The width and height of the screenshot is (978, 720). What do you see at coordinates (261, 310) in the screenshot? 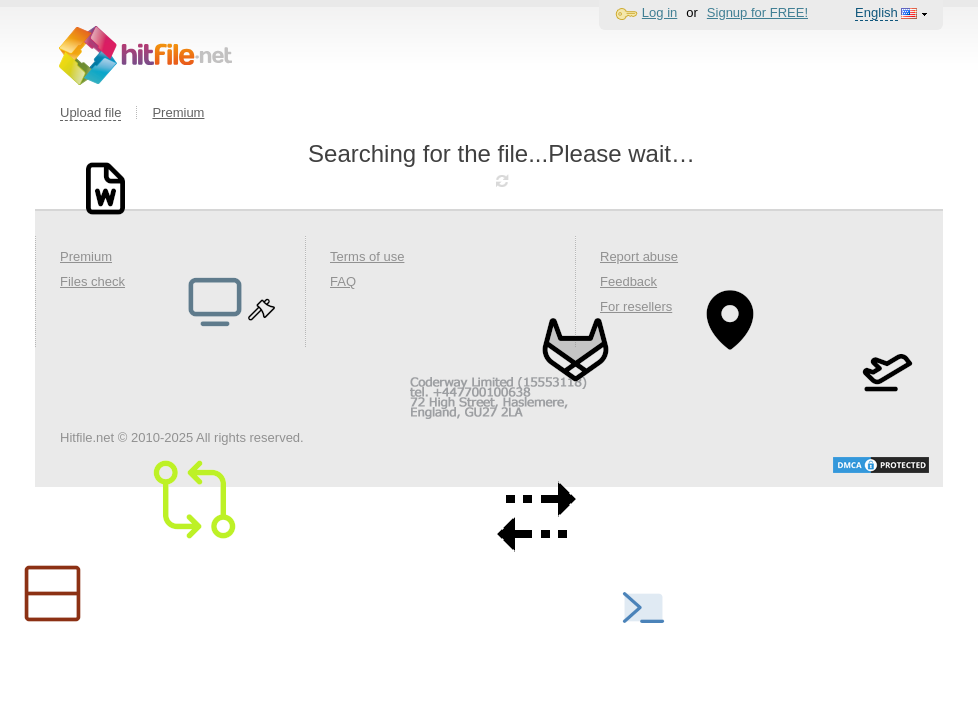
I see `tool or equipment category` at bounding box center [261, 310].